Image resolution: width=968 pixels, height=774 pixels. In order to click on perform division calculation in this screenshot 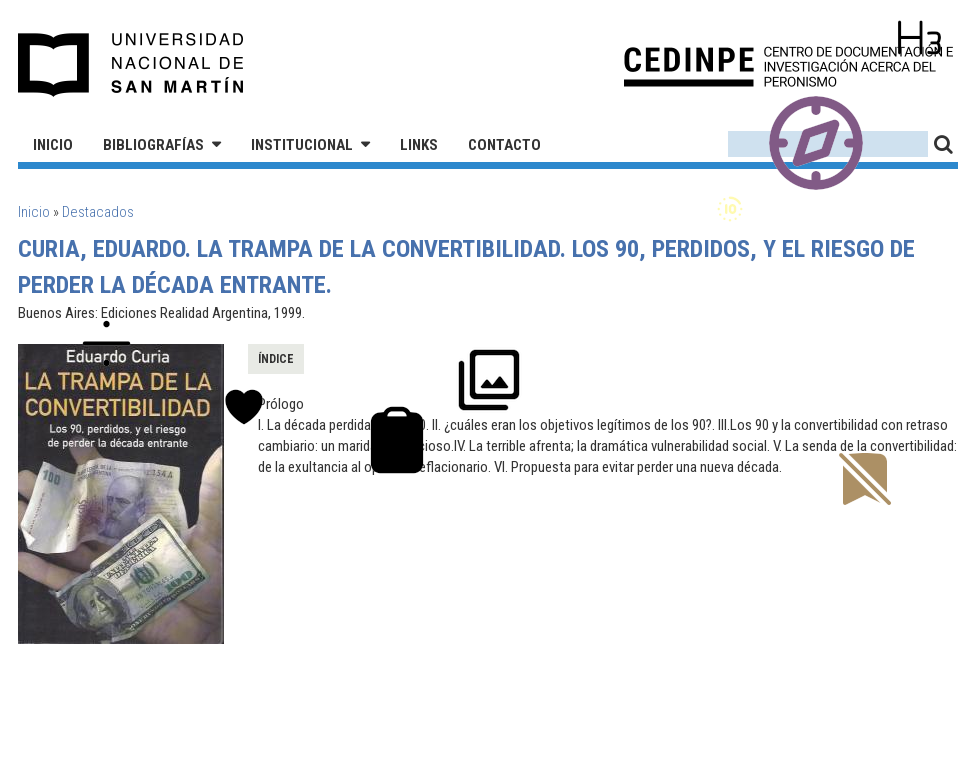, I will do `click(106, 343)`.